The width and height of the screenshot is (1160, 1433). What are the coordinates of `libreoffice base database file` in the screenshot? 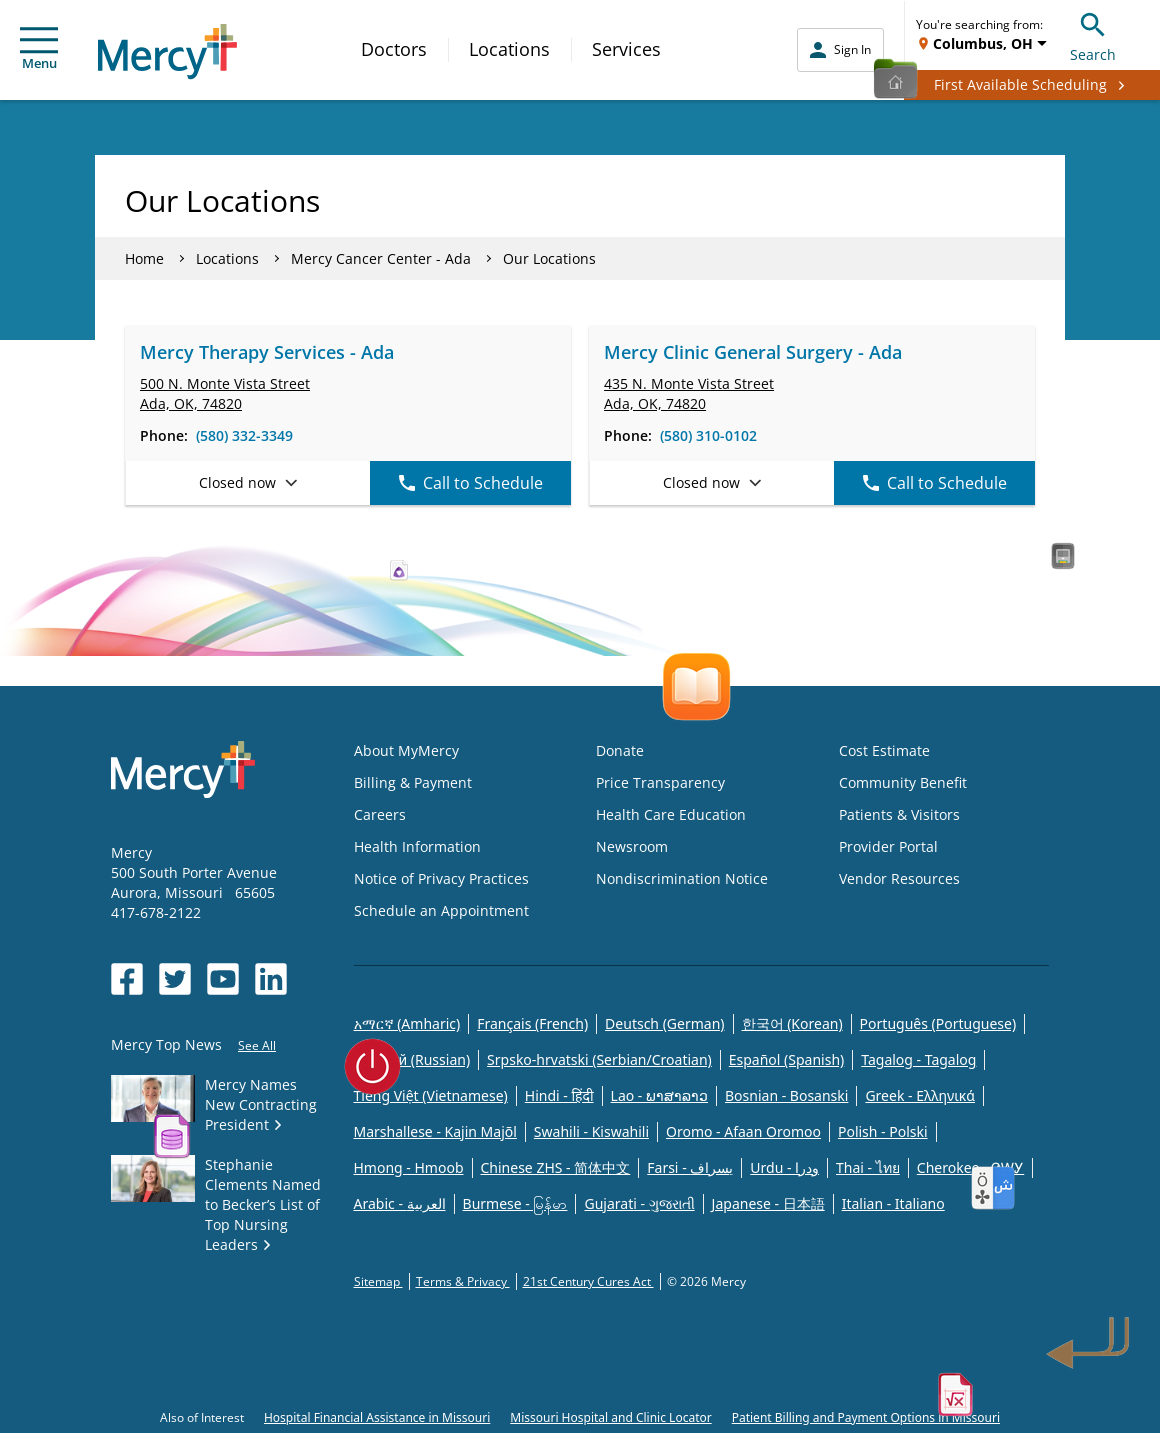 It's located at (172, 1136).